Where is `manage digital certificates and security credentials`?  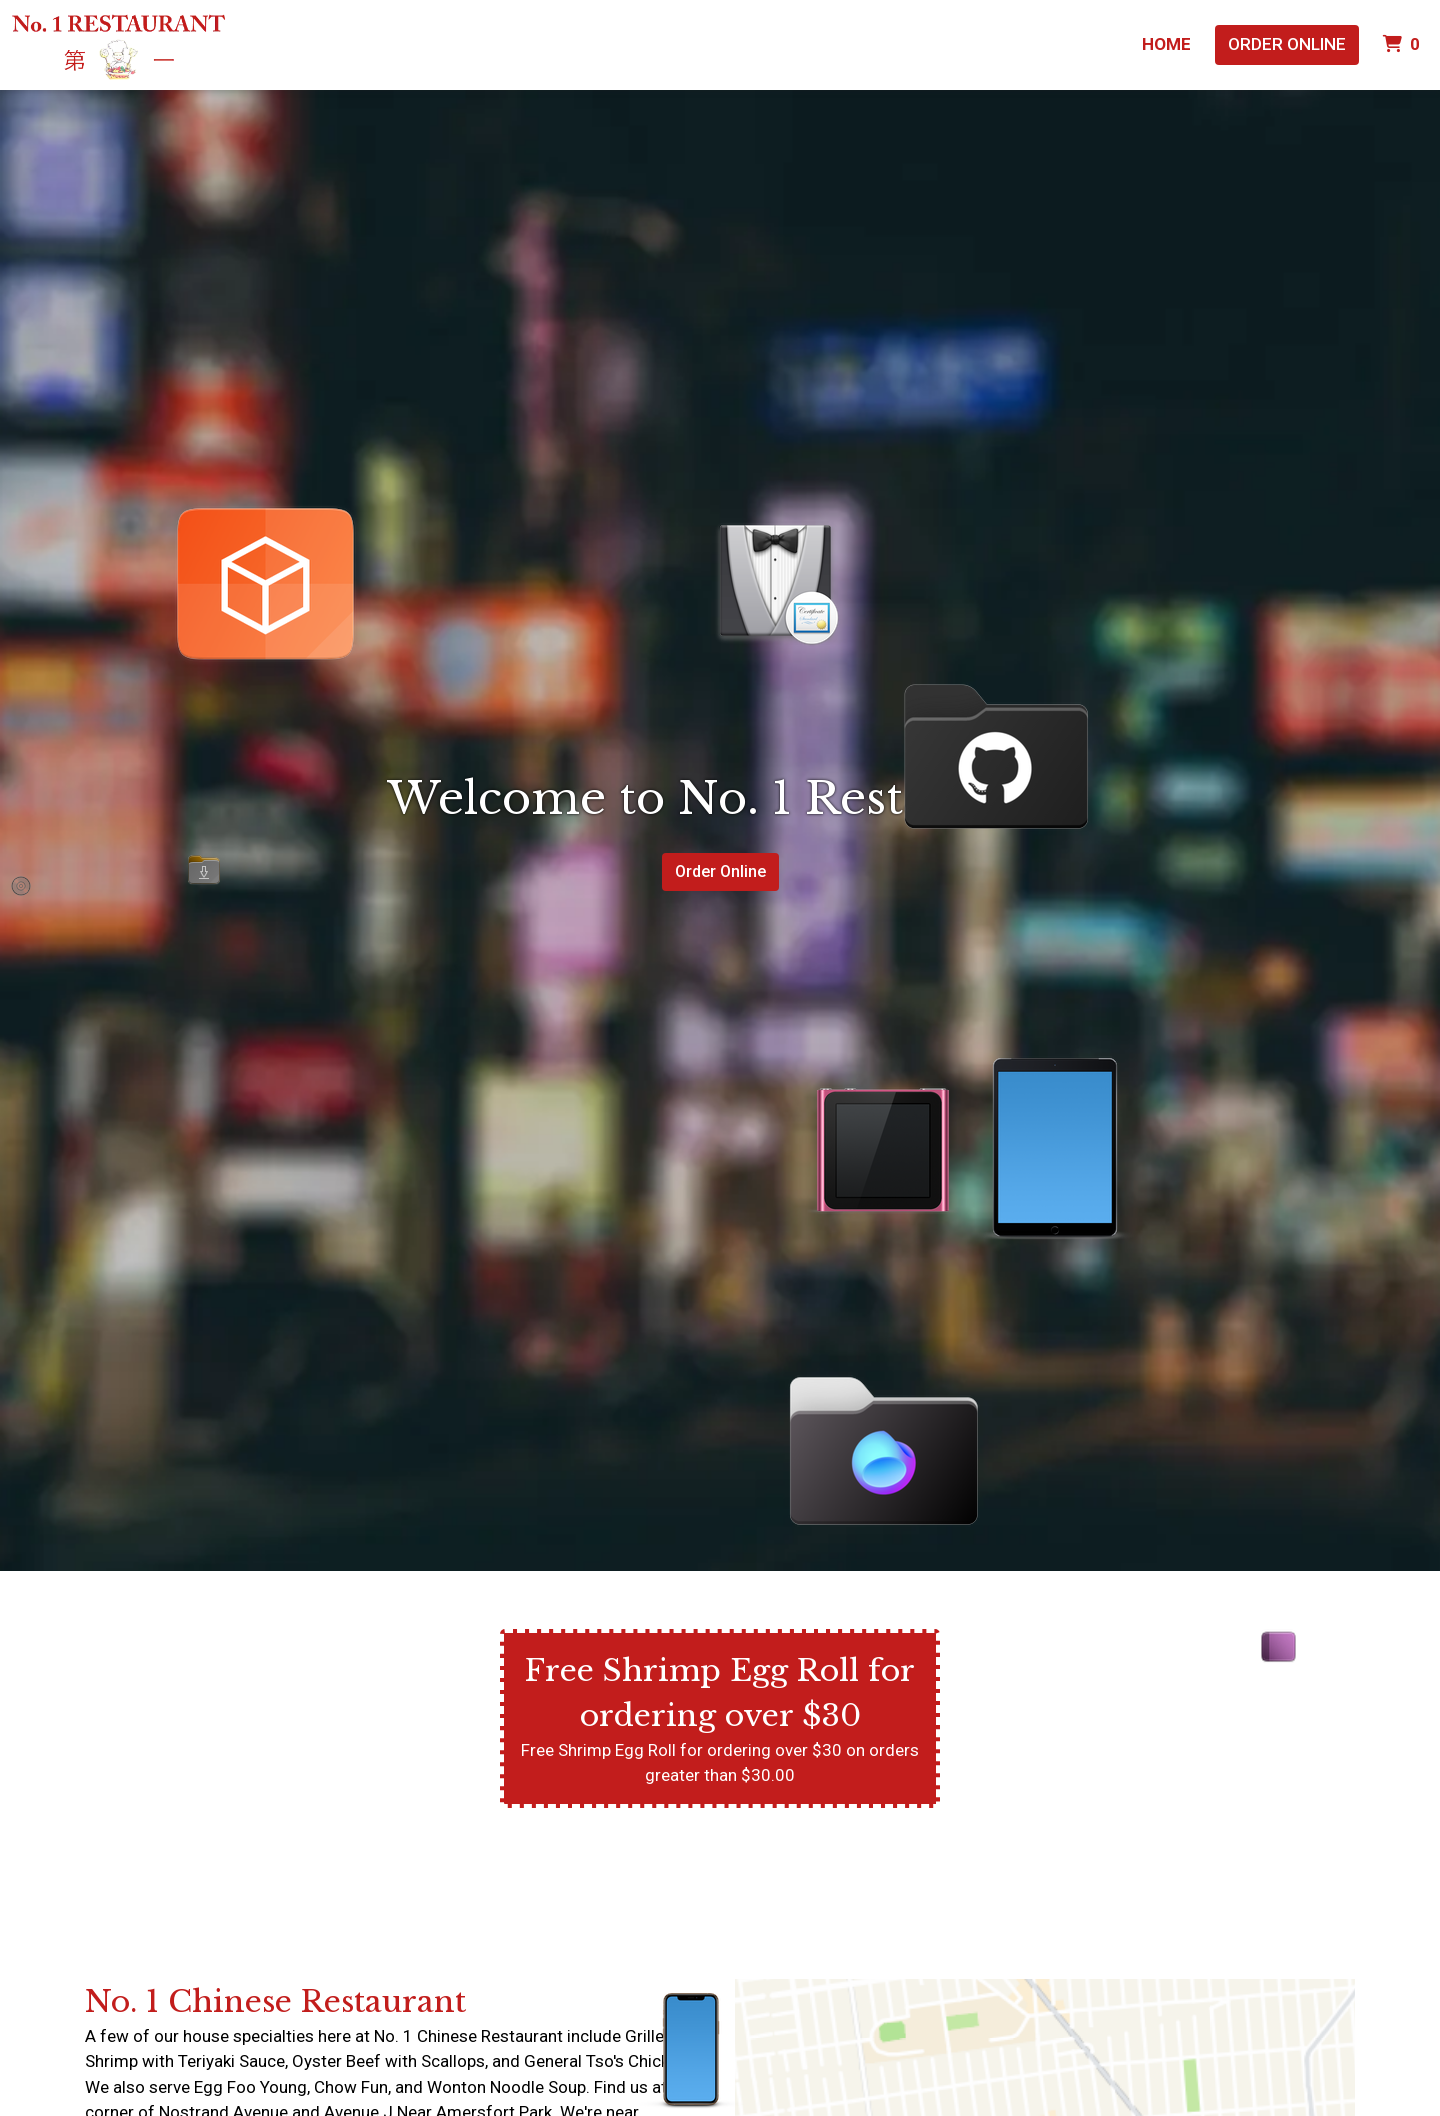
manage digital certificates and security credentials is located at coordinates (775, 583).